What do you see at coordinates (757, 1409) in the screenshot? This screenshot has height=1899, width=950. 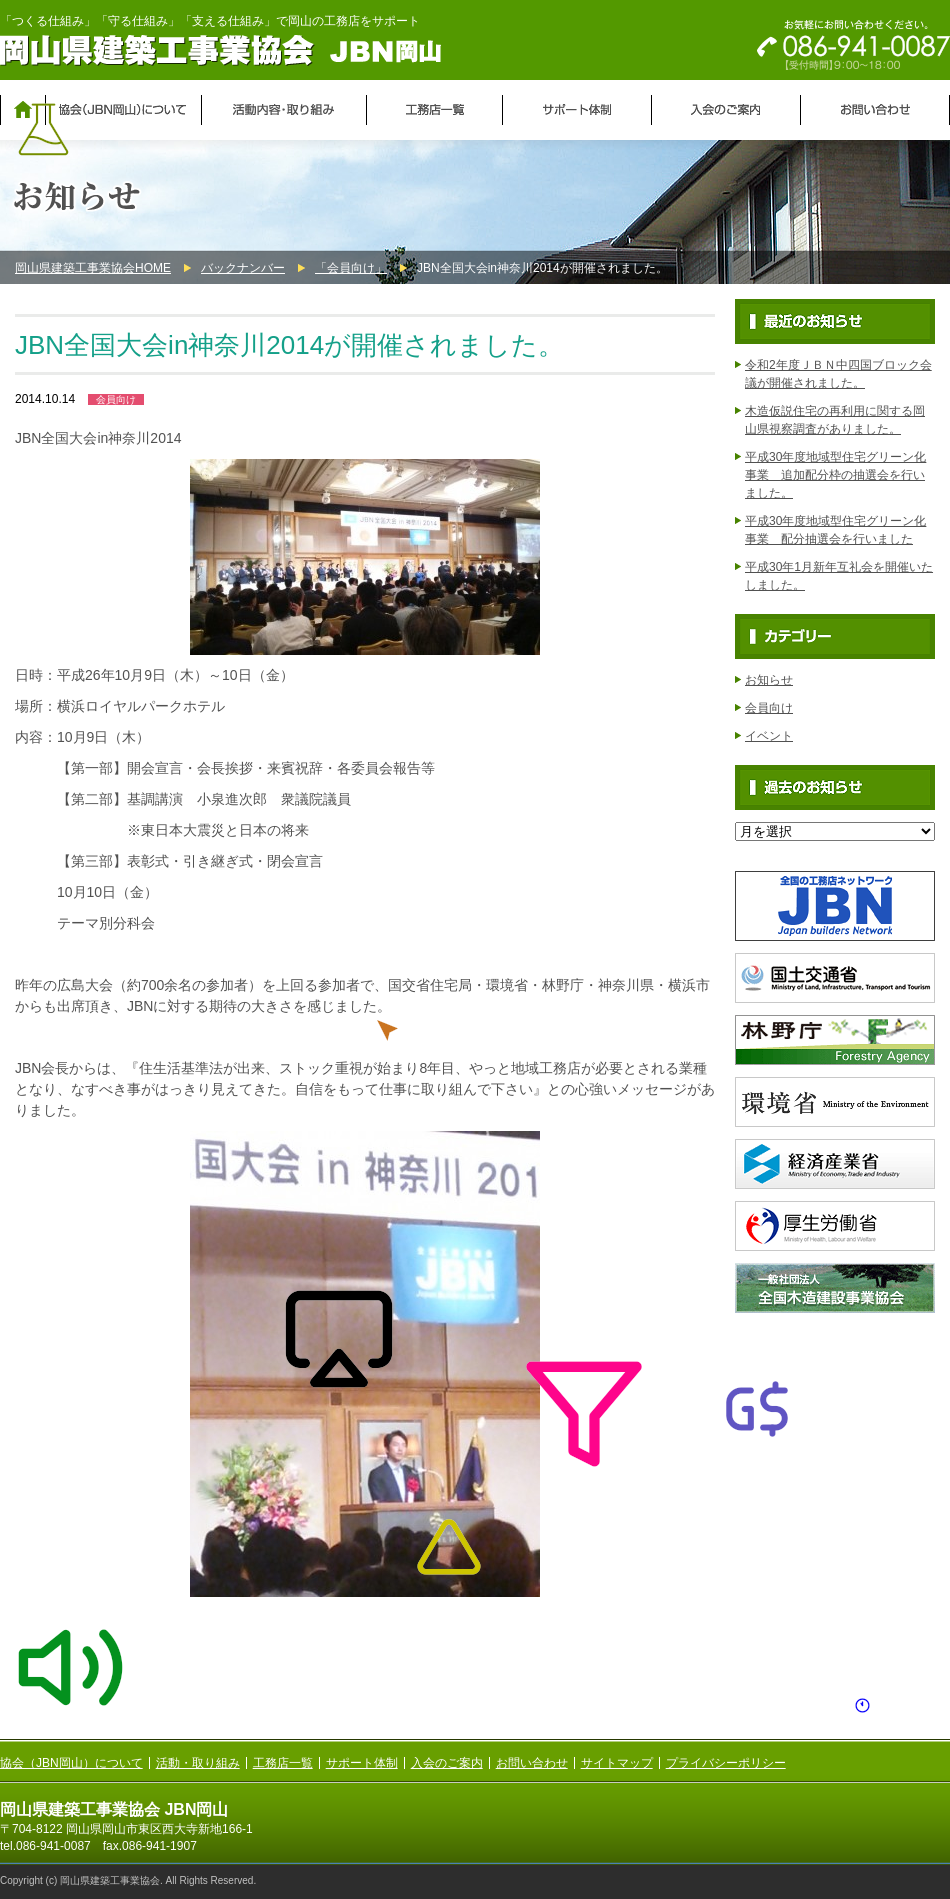 I see `guyanese dollar currency symbol` at bounding box center [757, 1409].